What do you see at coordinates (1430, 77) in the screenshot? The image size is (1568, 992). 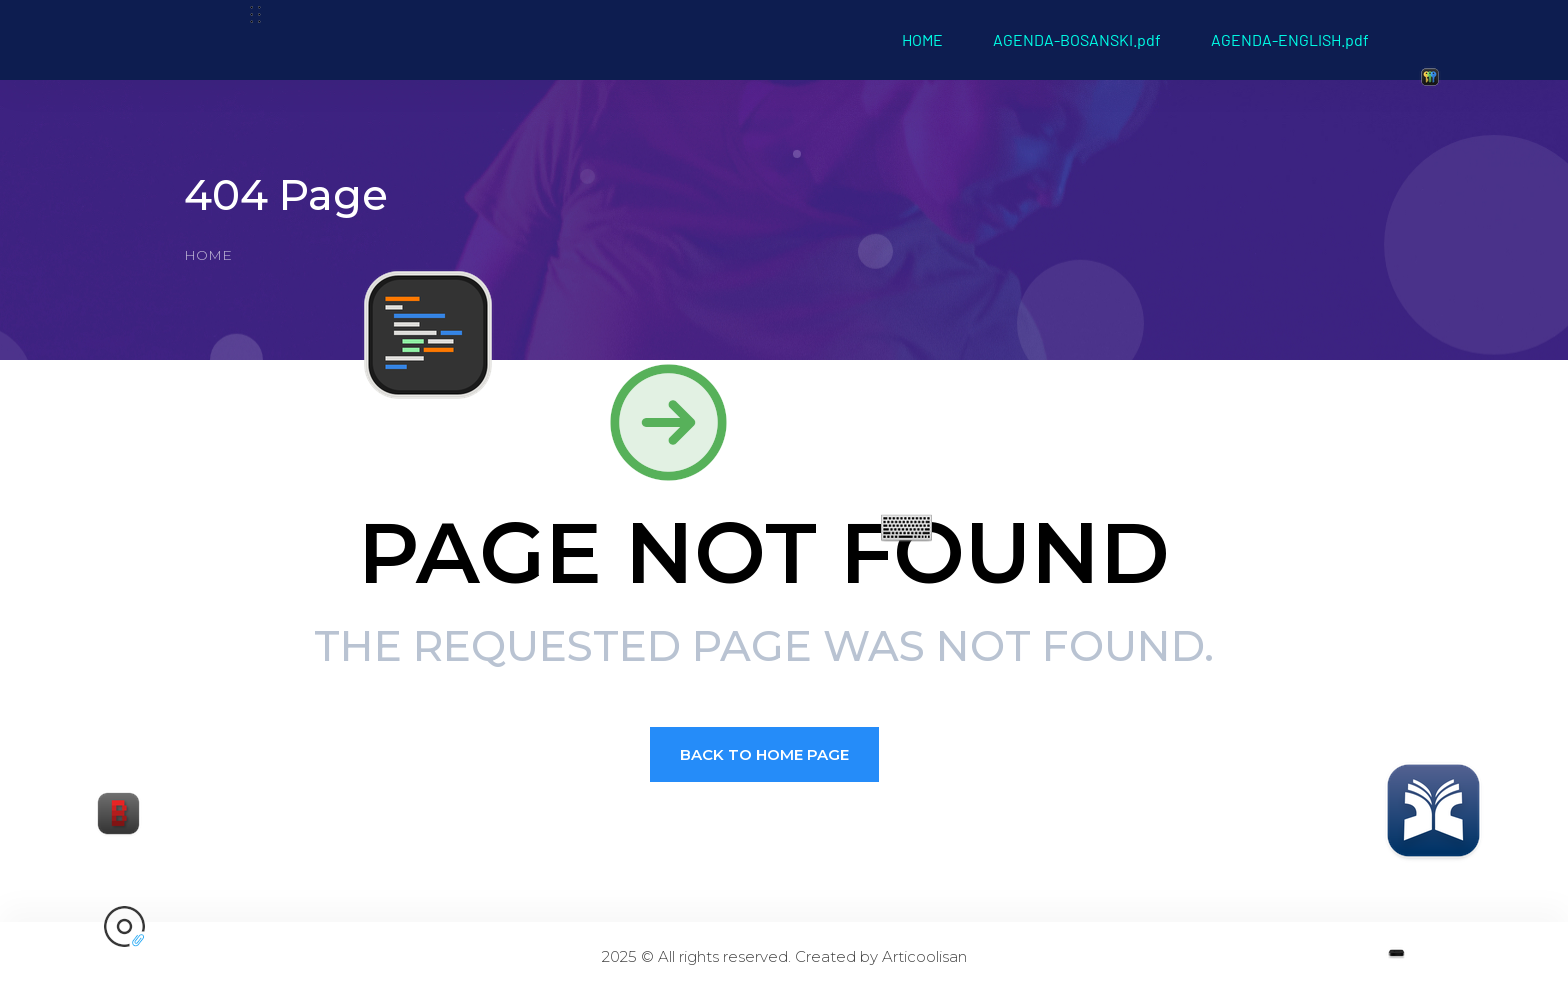 I see `open the passwords app` at bounding box center [1430, 77].